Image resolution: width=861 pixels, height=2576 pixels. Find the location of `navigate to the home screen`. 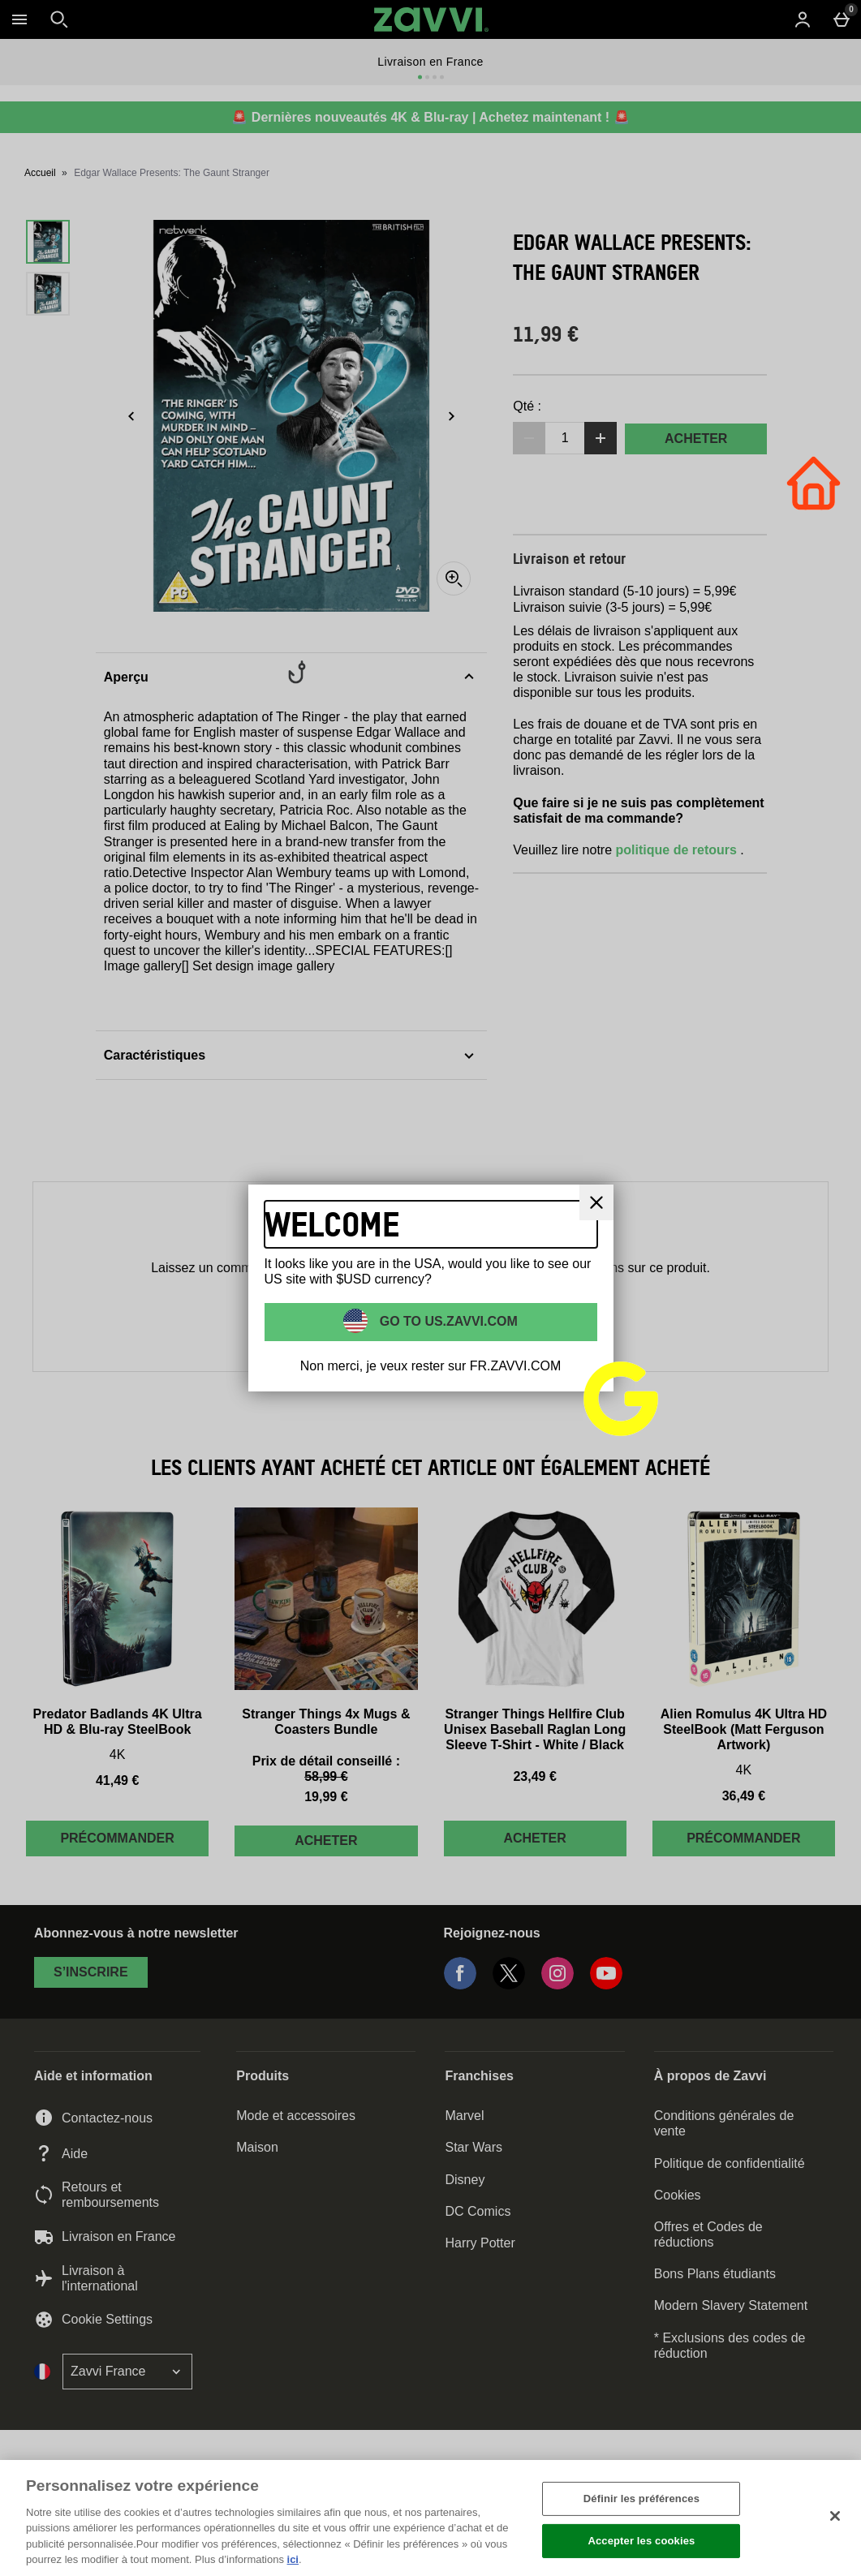

navigate to the home screen is located at coordinates (813, 483).